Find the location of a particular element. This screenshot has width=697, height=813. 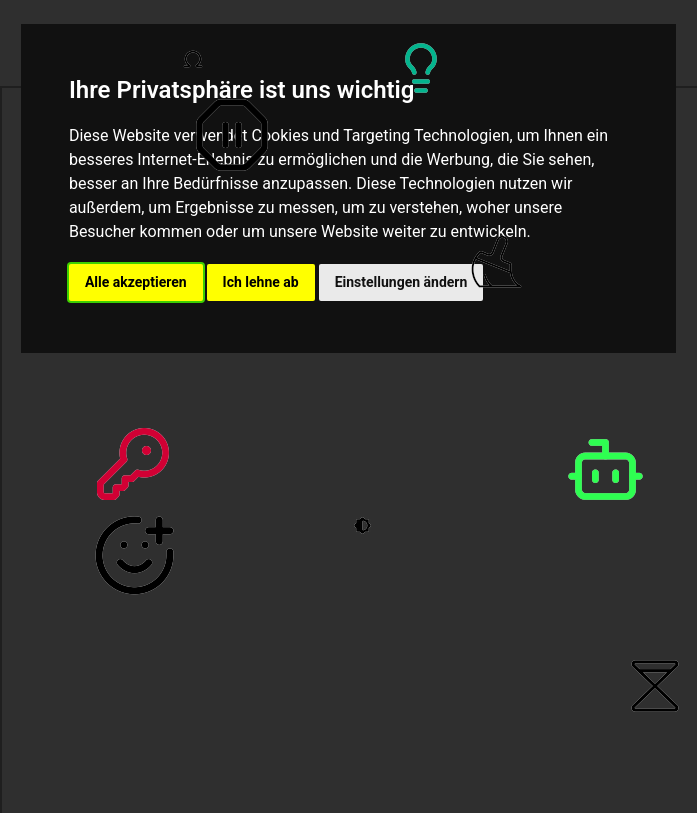

represents the omega symbol in mathematical or scientific contexts is located at coordinates (193, 59).